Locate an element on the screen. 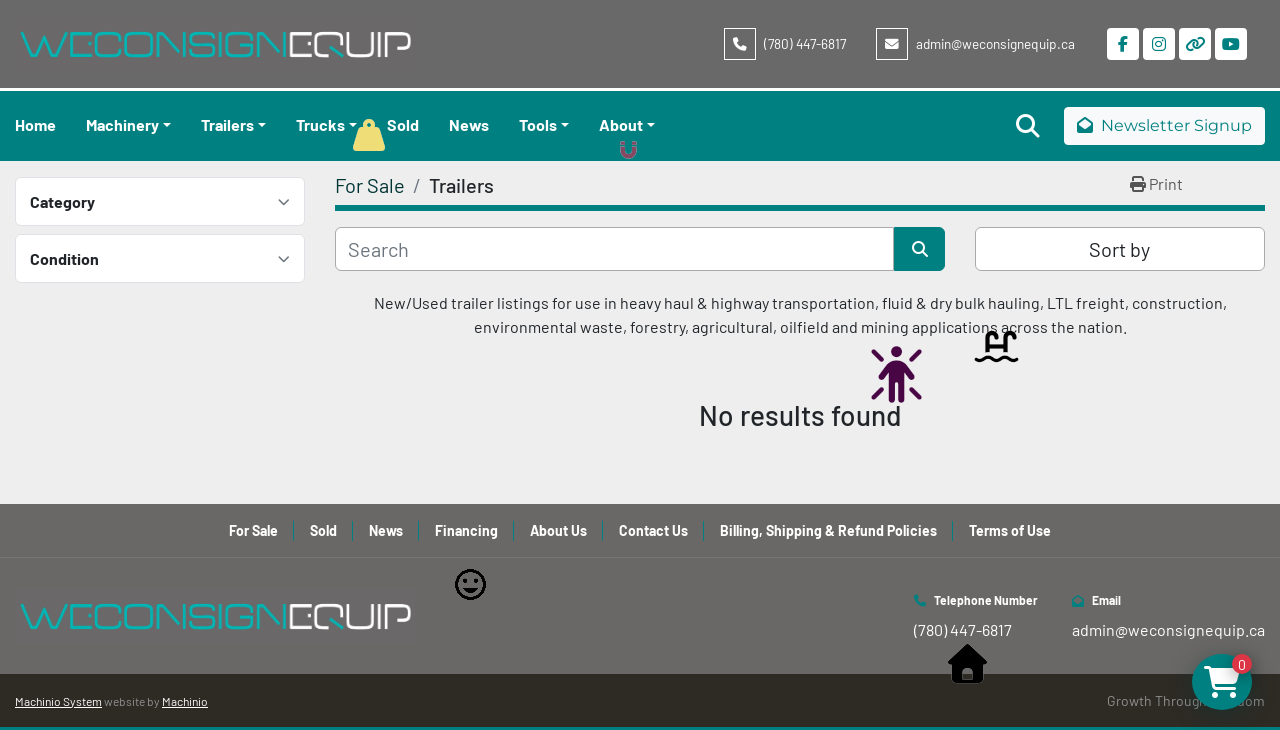 The width and height of the screenshot is (1280, 730). indicates swimming pool amenity available is located at coordinates (996, 346).